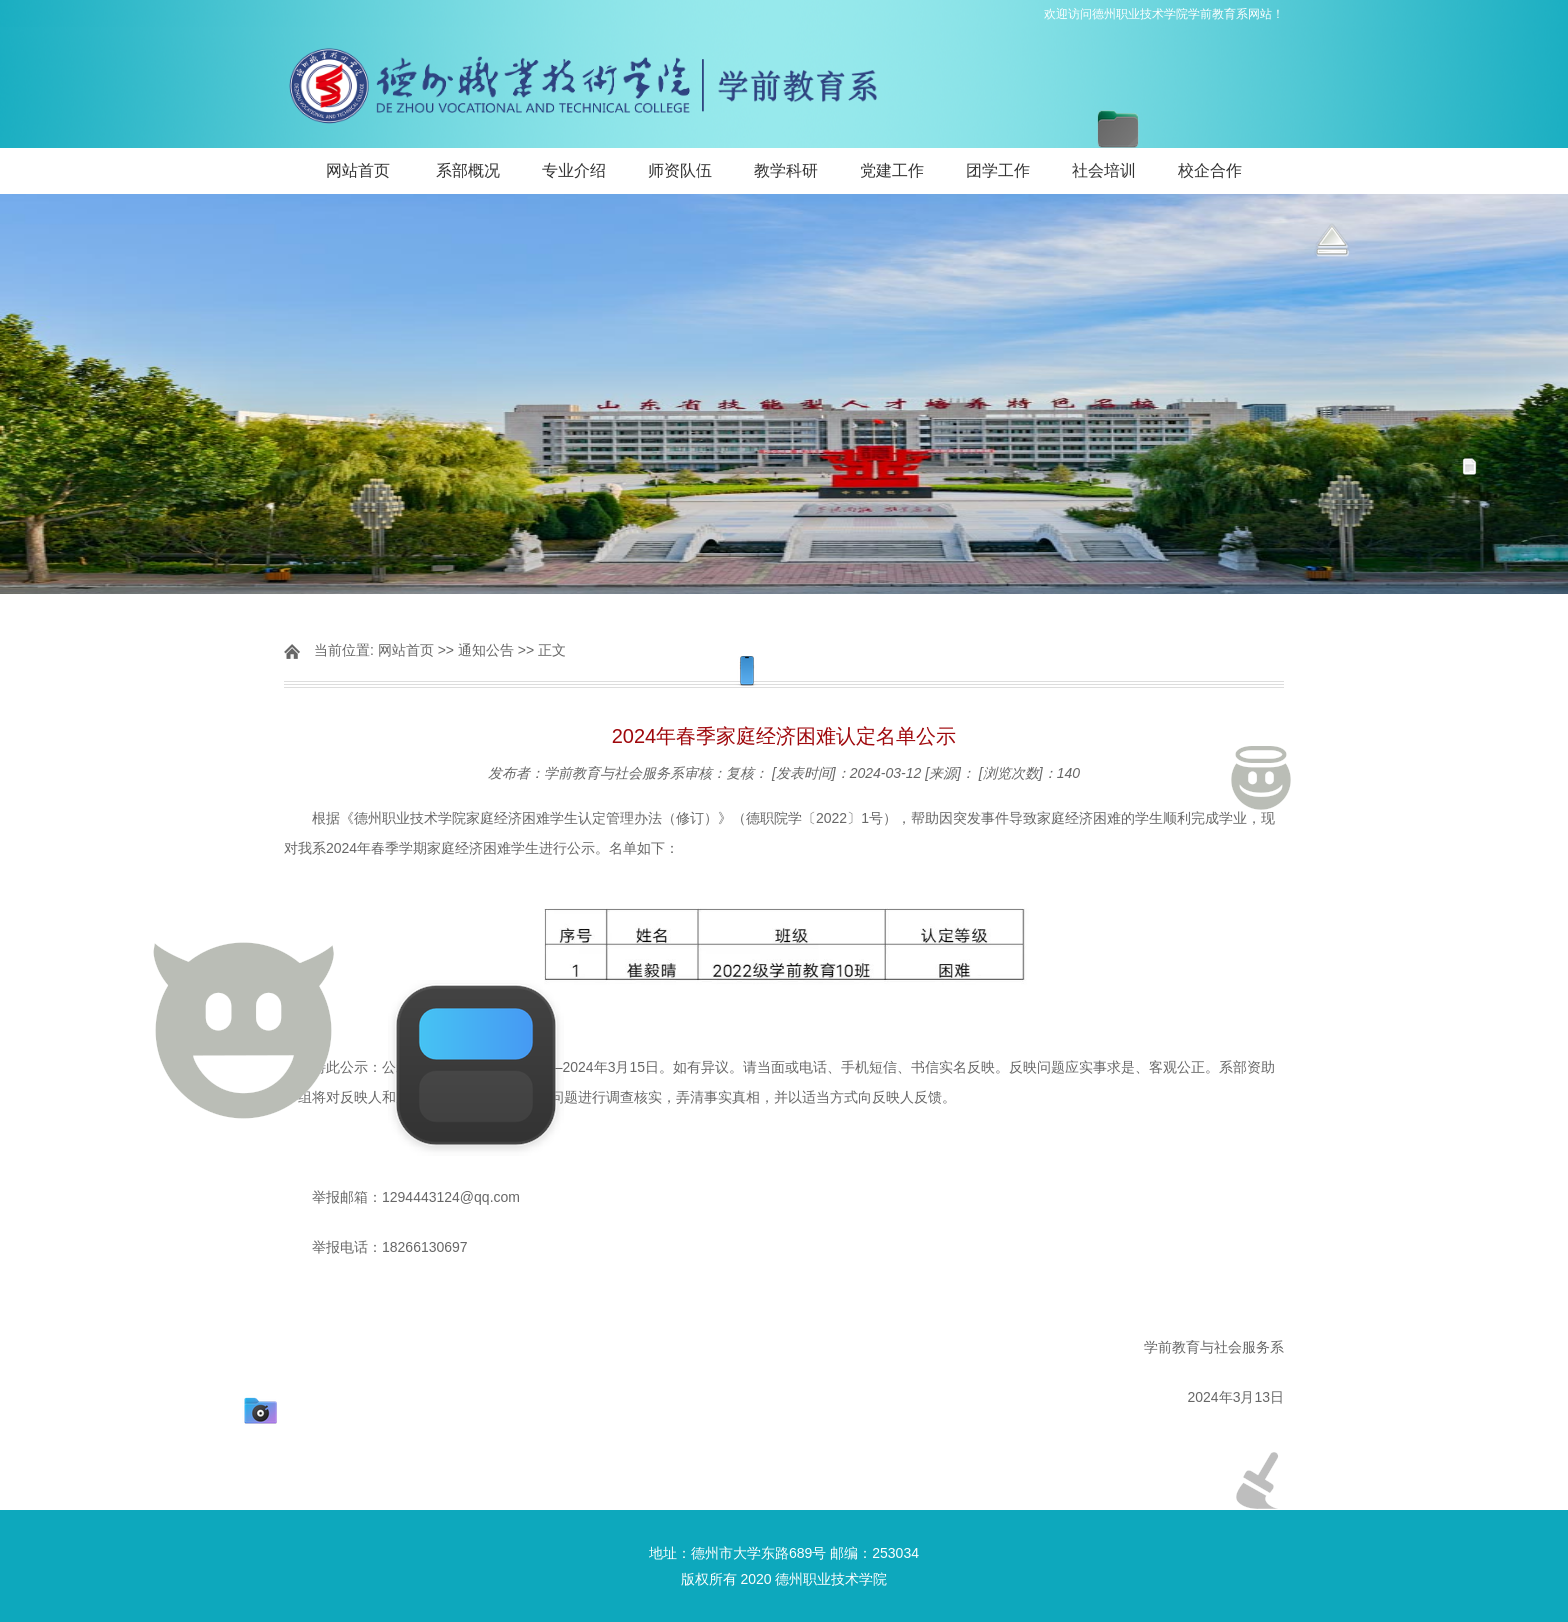 The width and height of the screenshot is (1568, 1622). What do you see at coordinates (243, 1030) in the screenshot?
I see `insert a mischievous or playful emoji` at bounding box center [243, 1030].